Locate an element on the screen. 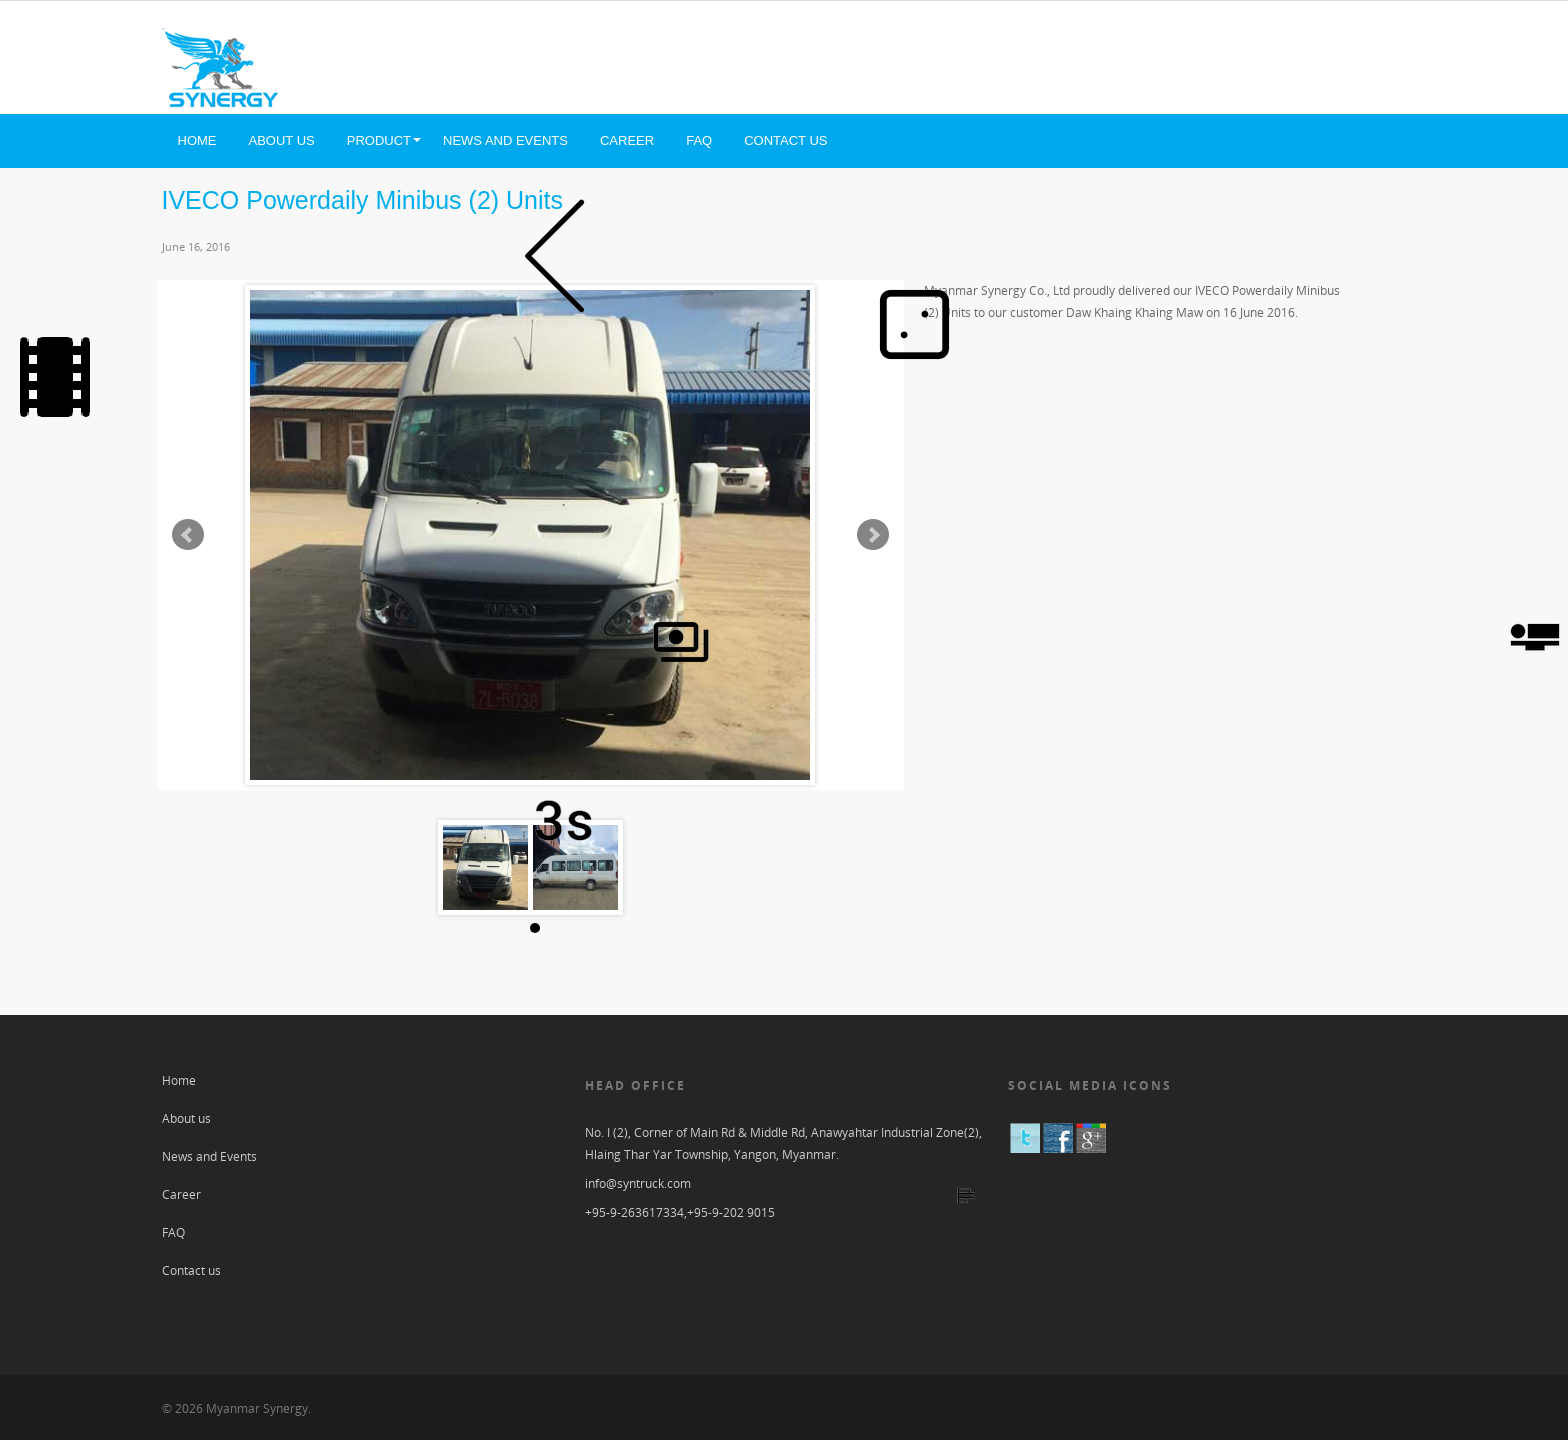 The height and width of the screenshot is (1440, 1568). select flat bed seat option for flight is located at coordinates (1535, 636).